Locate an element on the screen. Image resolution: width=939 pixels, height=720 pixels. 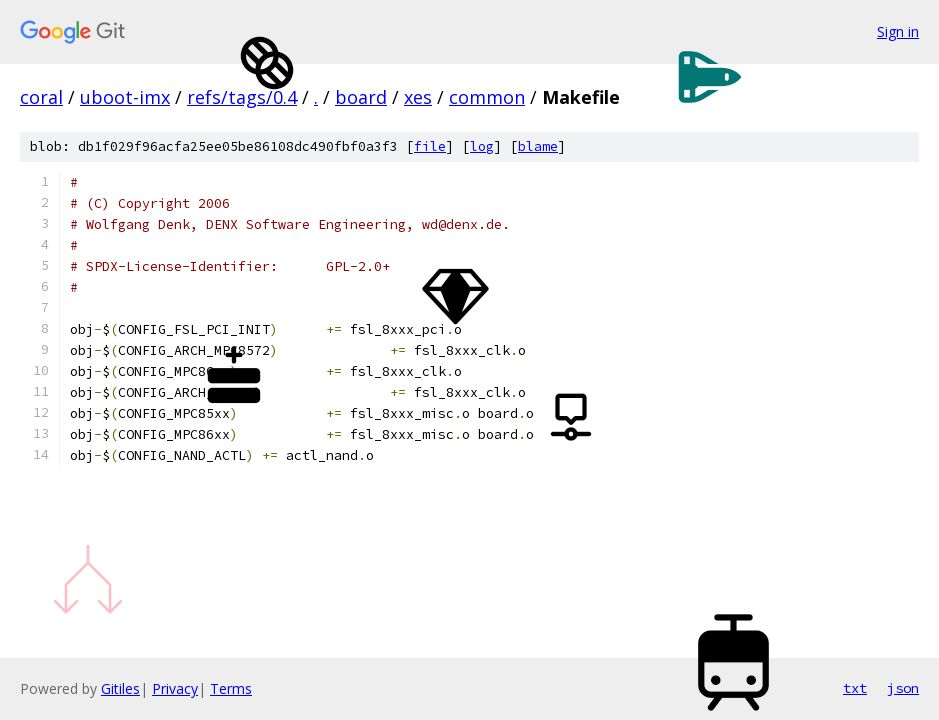
add a new row at the top of a table is located at coordinates (234, 379).